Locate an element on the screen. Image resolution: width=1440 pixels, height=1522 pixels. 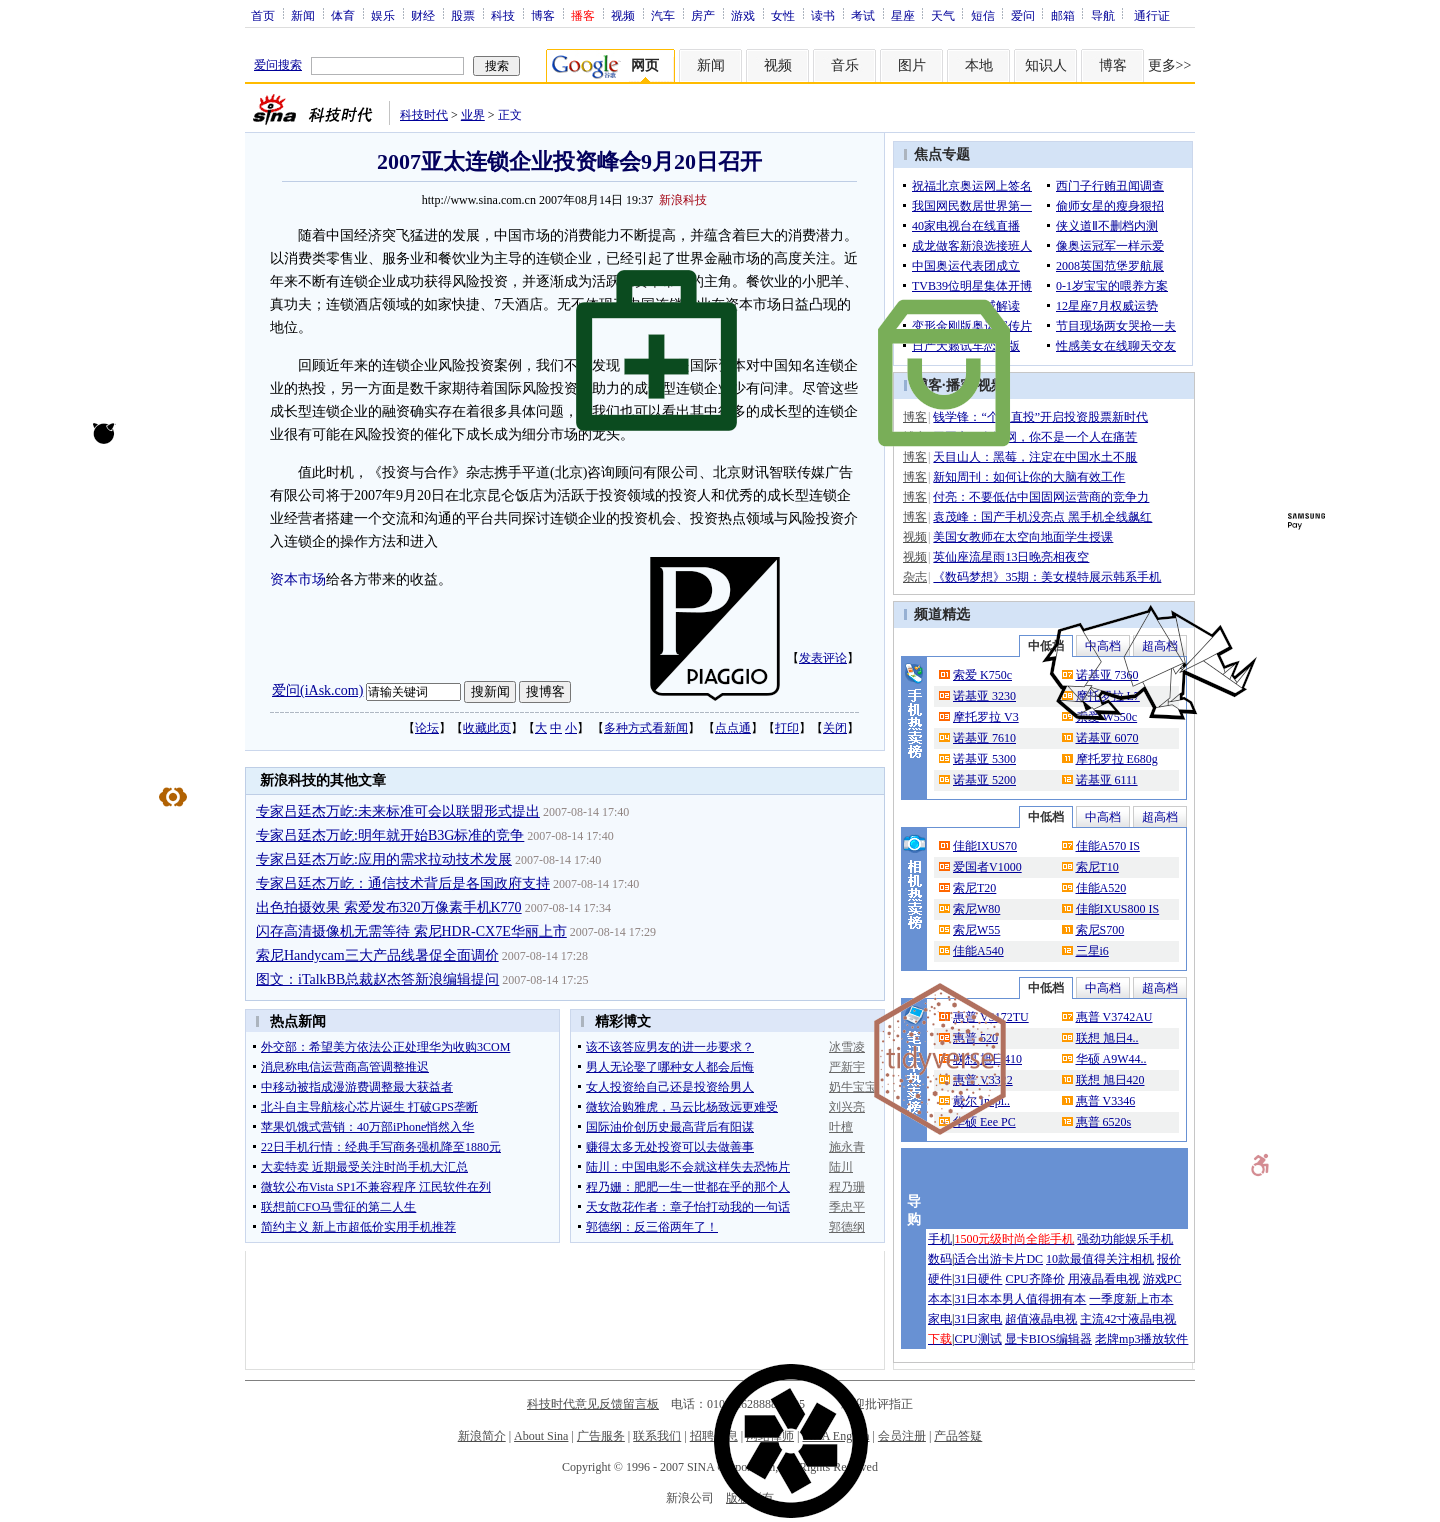
indicates wheelchair accessibility is located at coordinates (1260, 1165).